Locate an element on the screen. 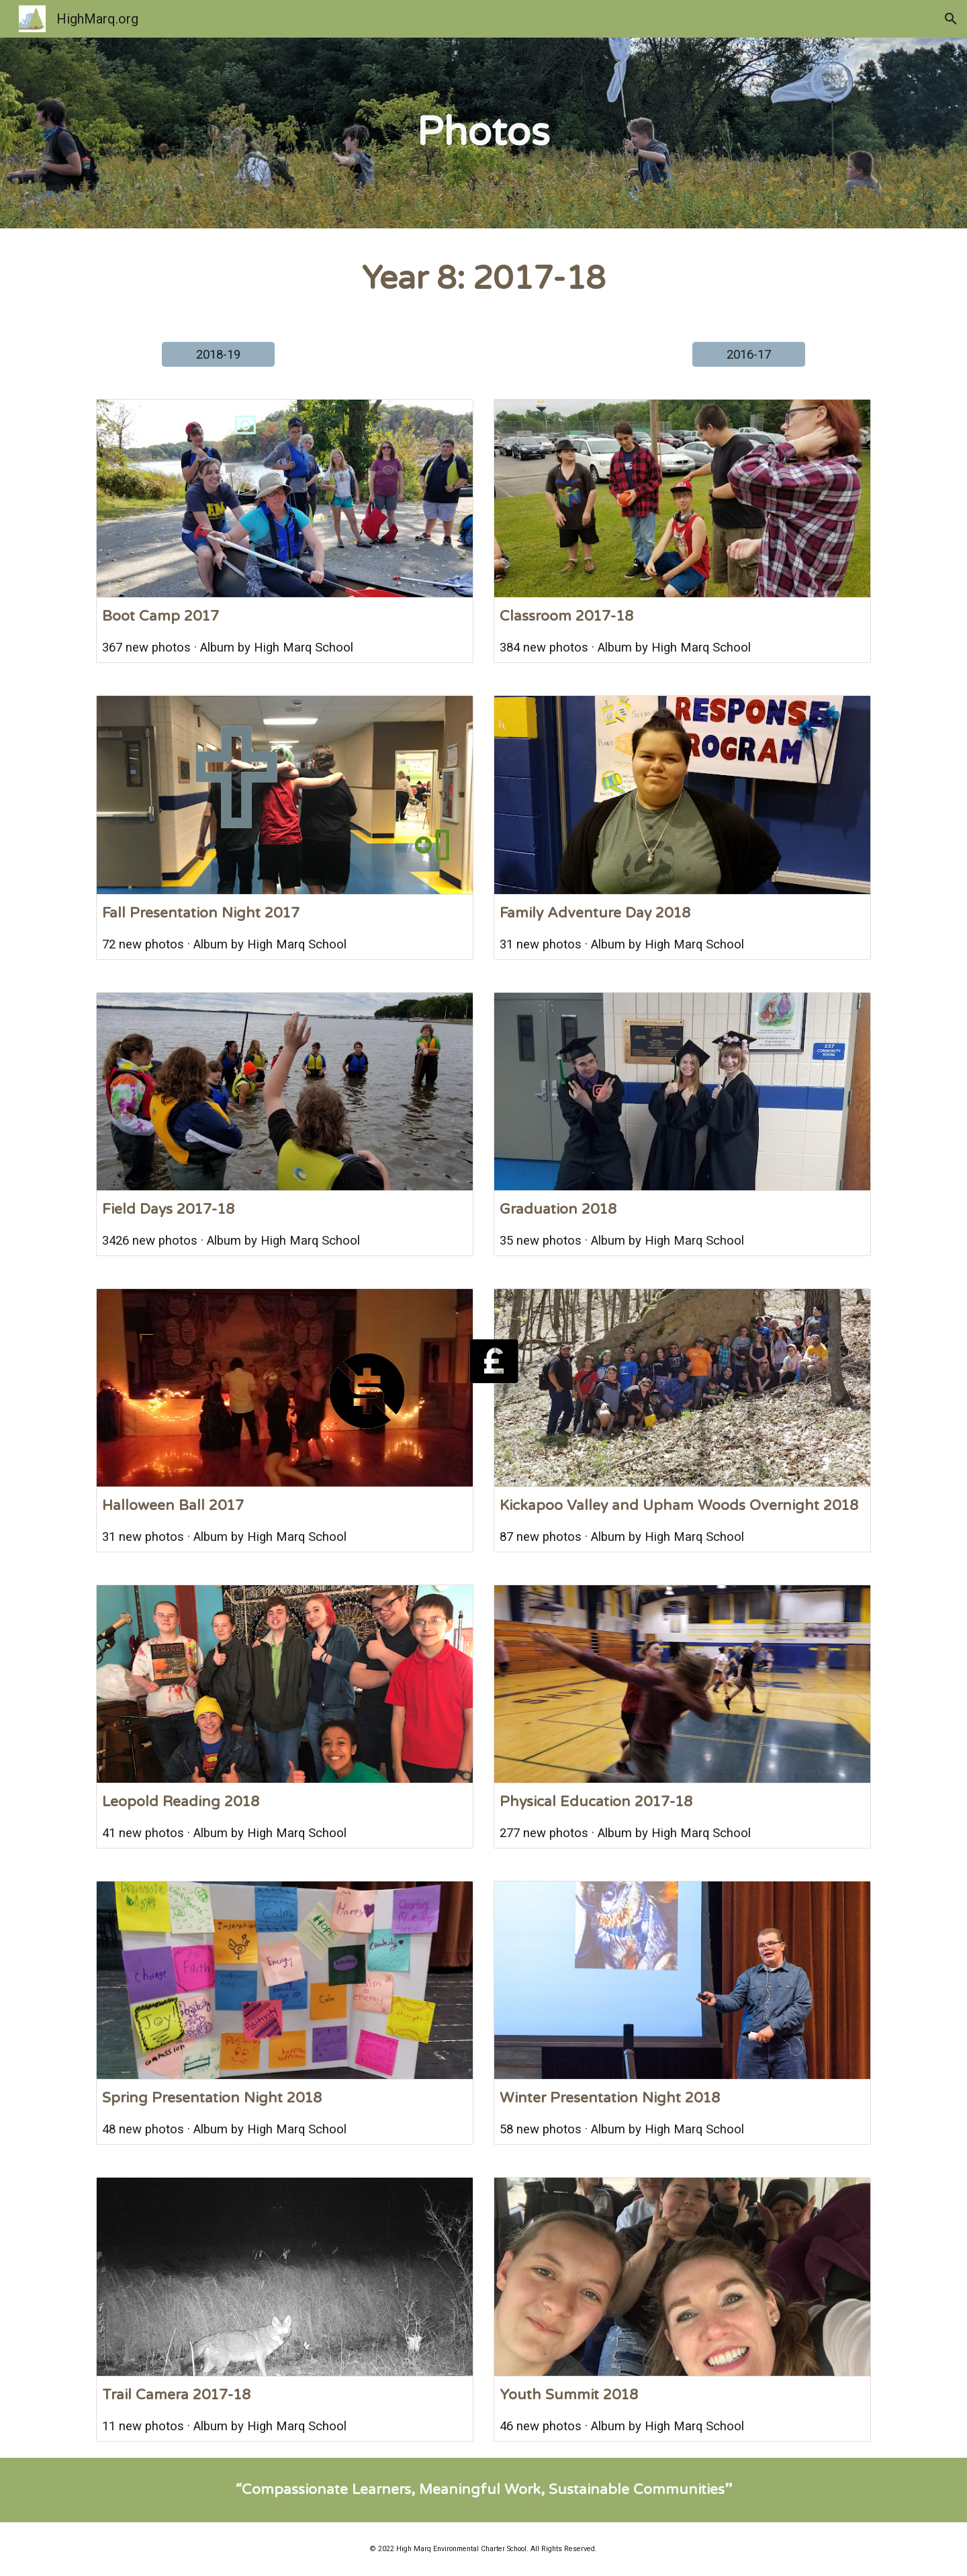  religious or faith-related content is located at coordinates (236, 777).